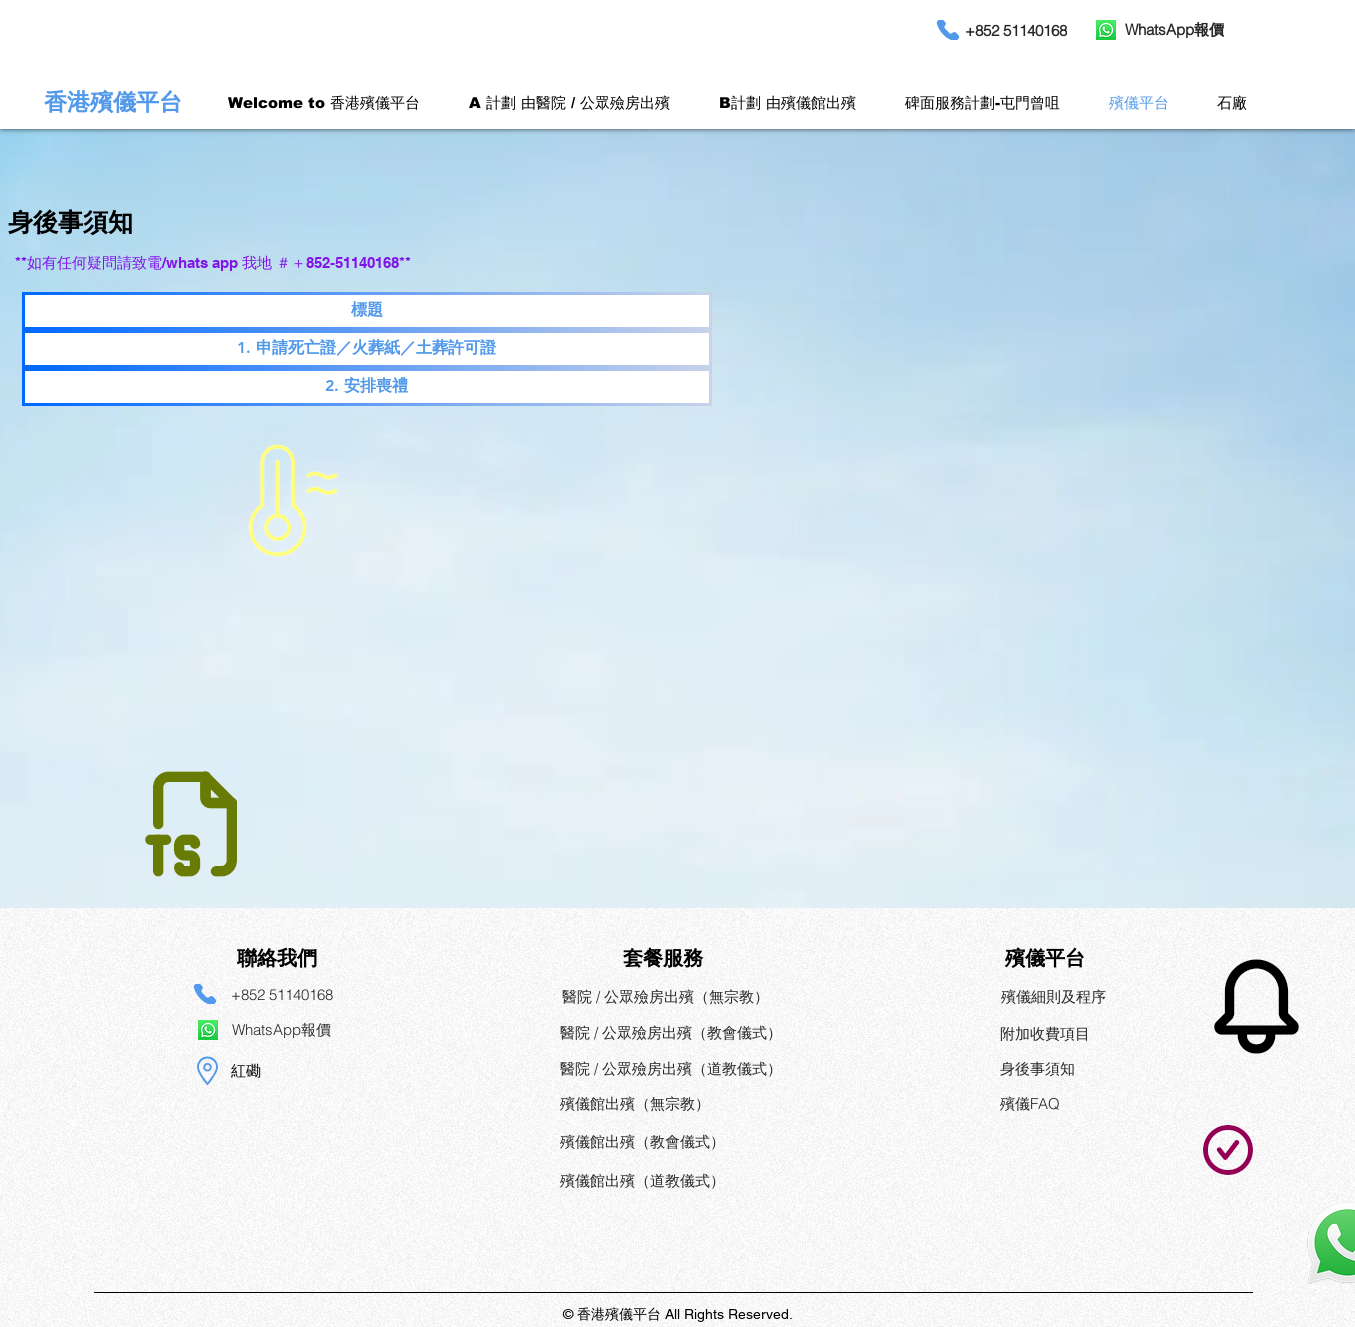  What do you see at coordinates (195, 824) in the screenshot?
I see `indicates a TypeScript file` at bounding box center [195, 824].